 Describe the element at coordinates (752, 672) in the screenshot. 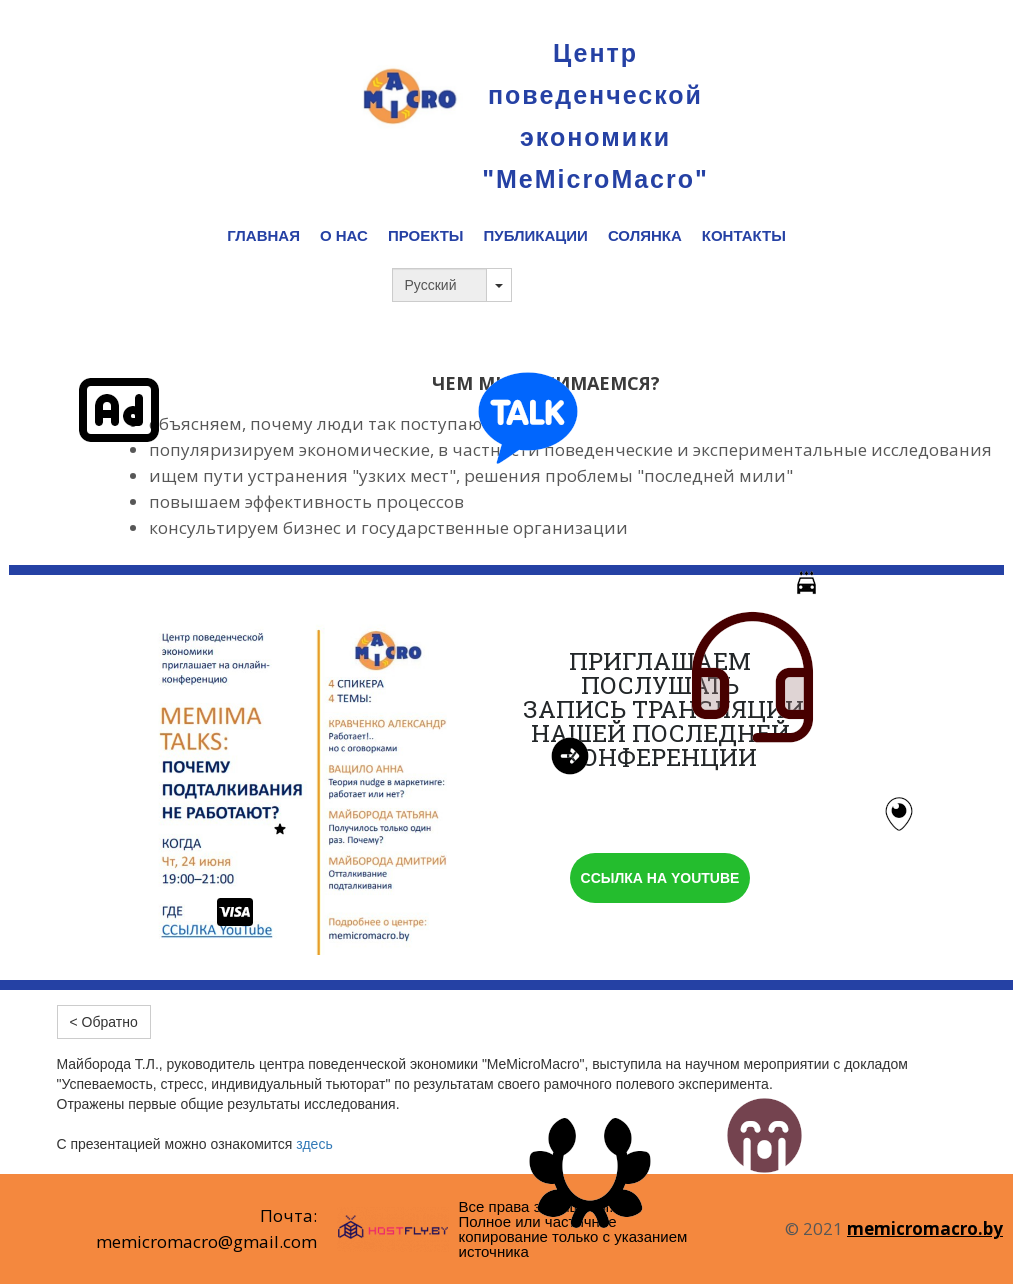

I see `contact customer support` at that location.